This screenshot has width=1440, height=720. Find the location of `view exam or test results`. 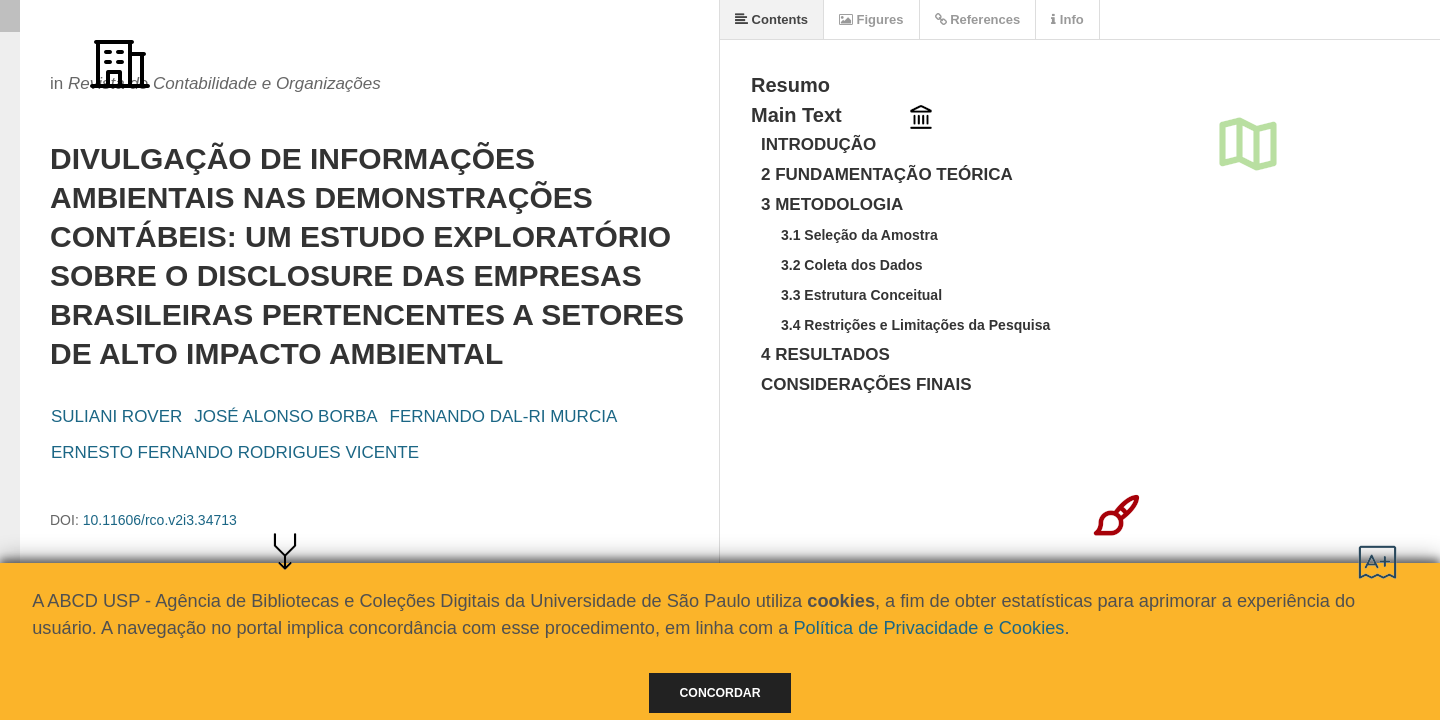

view exam or test results is located at coordinates (1377, 561).